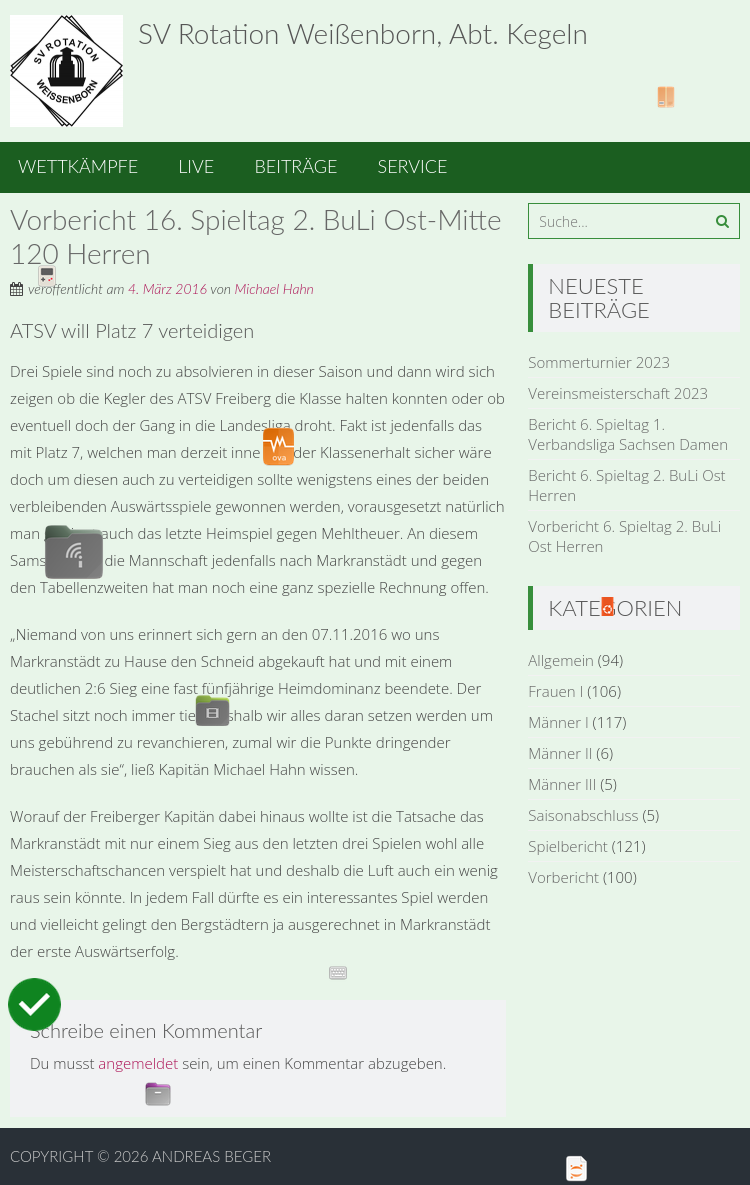 This screenshot has width=750, height=1185. Describe the element at coordinates (576, 1168) in the screenshot. I see `jupyter notebook file` at that location.